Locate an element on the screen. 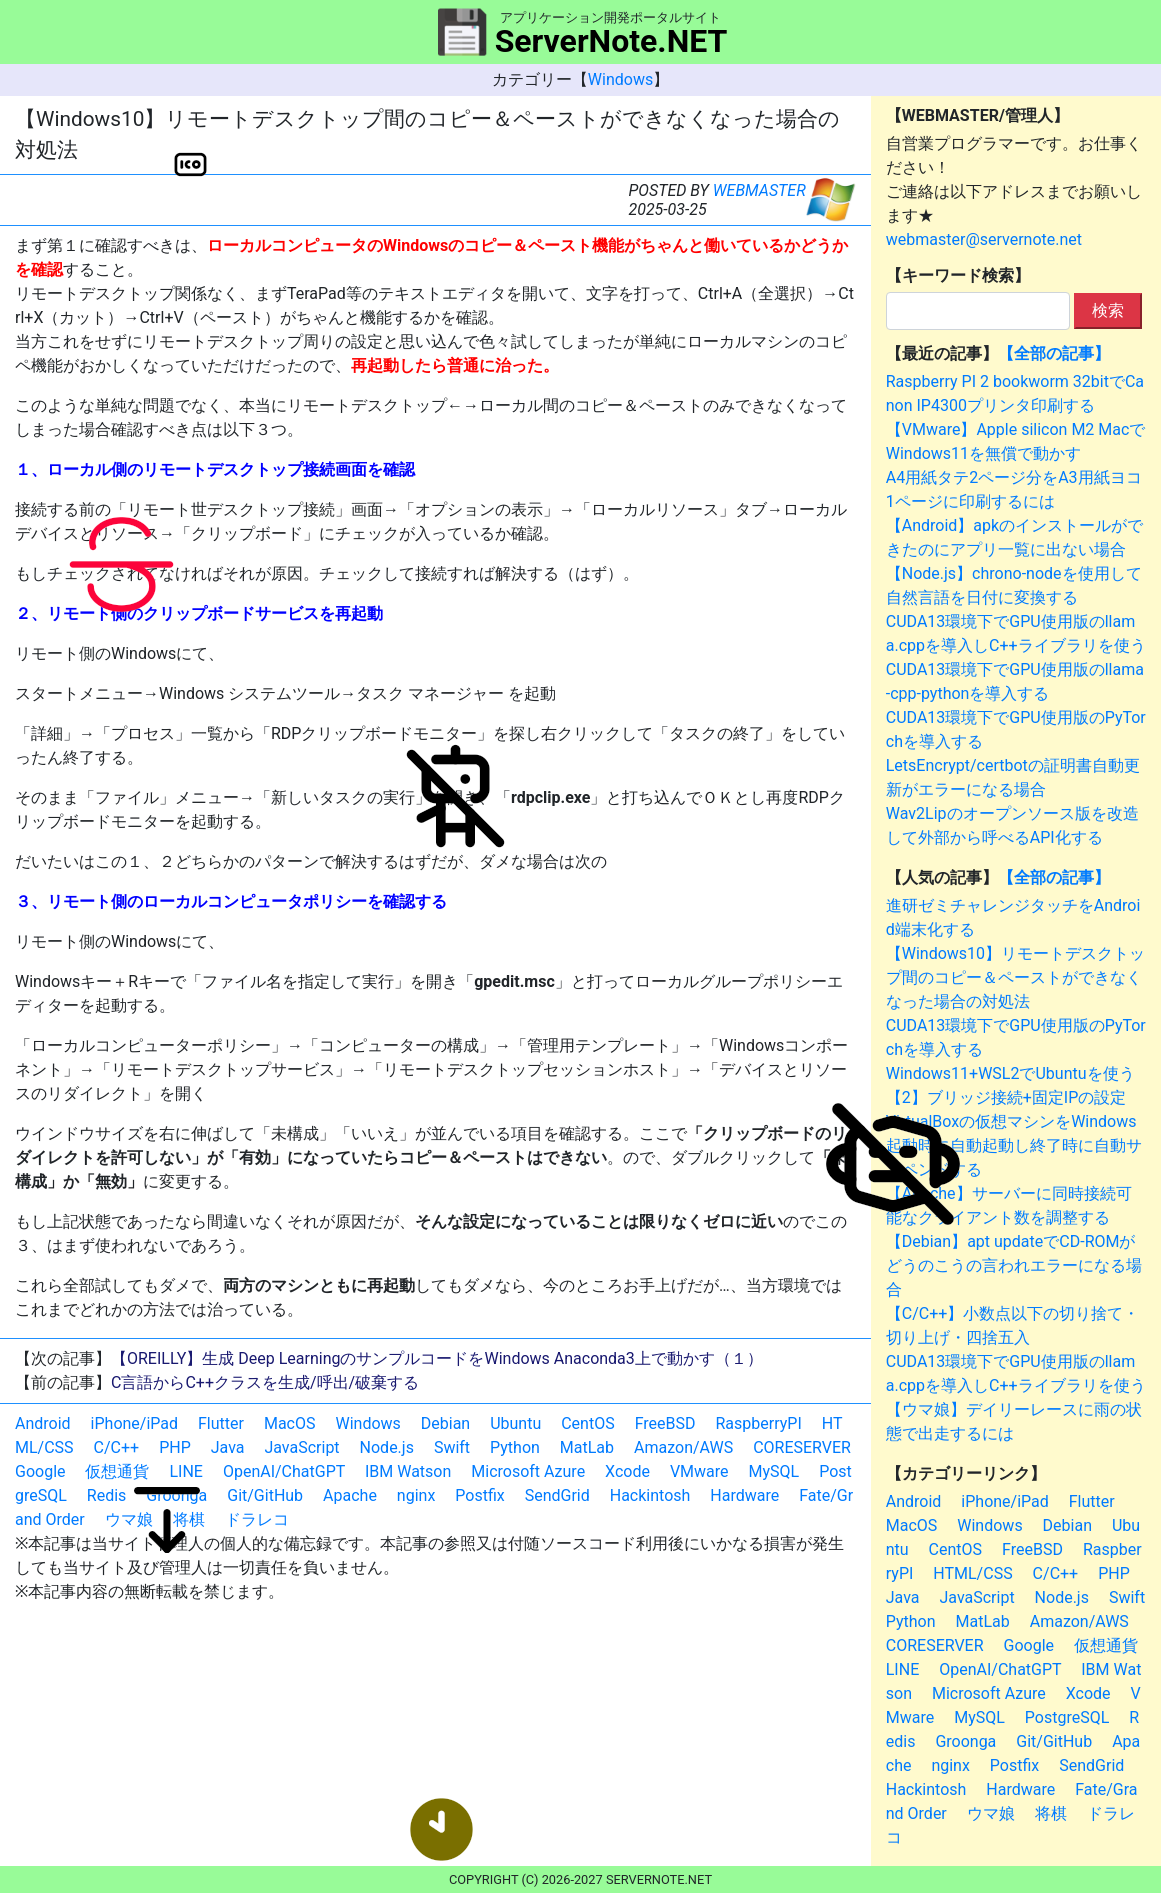 This screenshot has width=1161, height=1893. download file or content is located at coordinates (167, 1520).